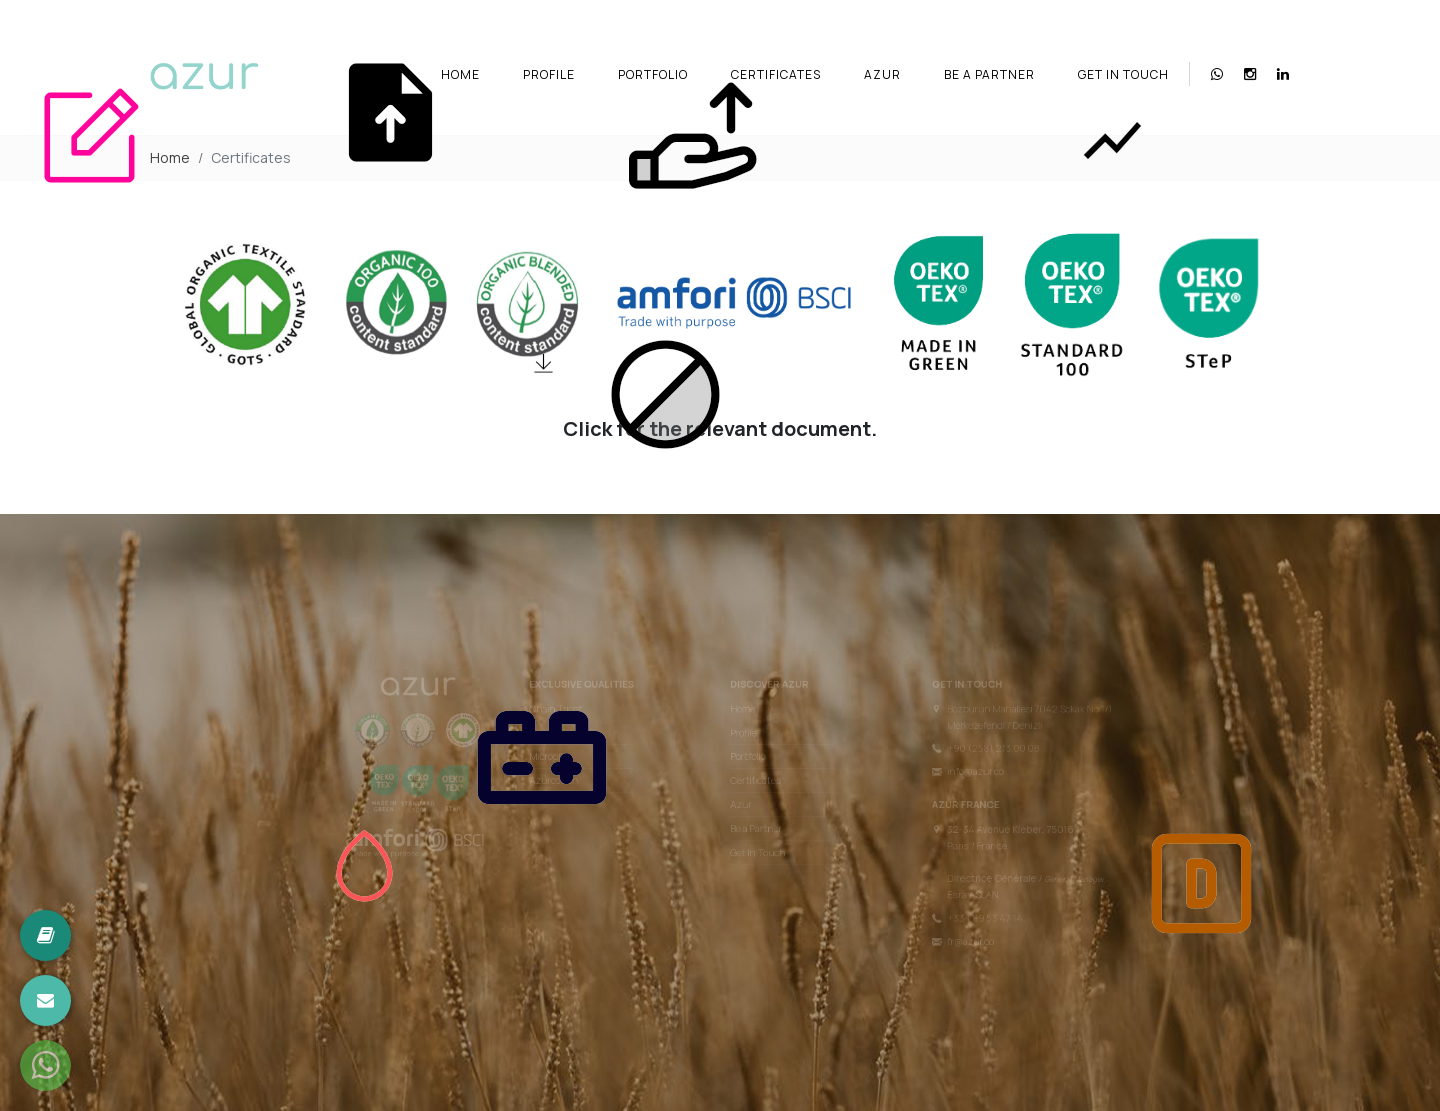 The height and width of the screenshot is (1111, 1440). What do you see at coordinates (697, 142) in the screenshot?
I see `upload or share content` at bounding box center [697, 142].